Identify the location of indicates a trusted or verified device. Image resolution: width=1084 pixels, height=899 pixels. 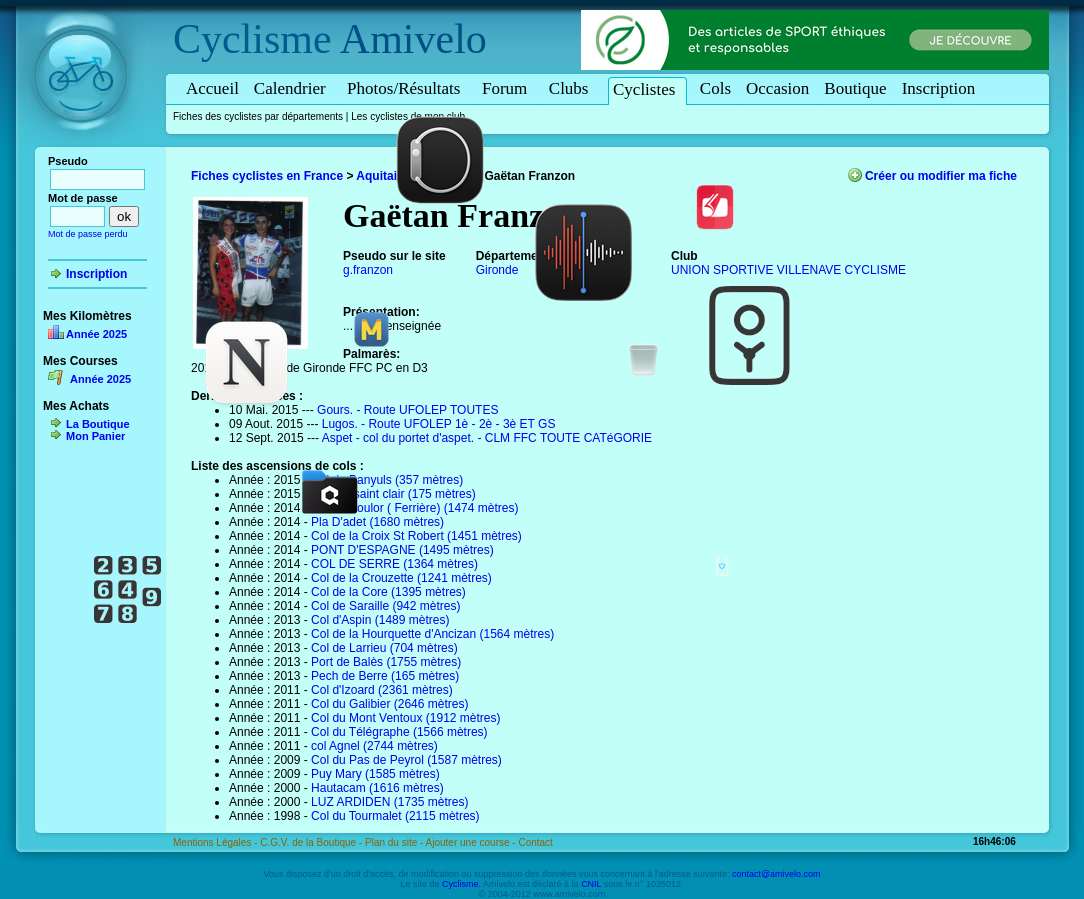
(722, 566).